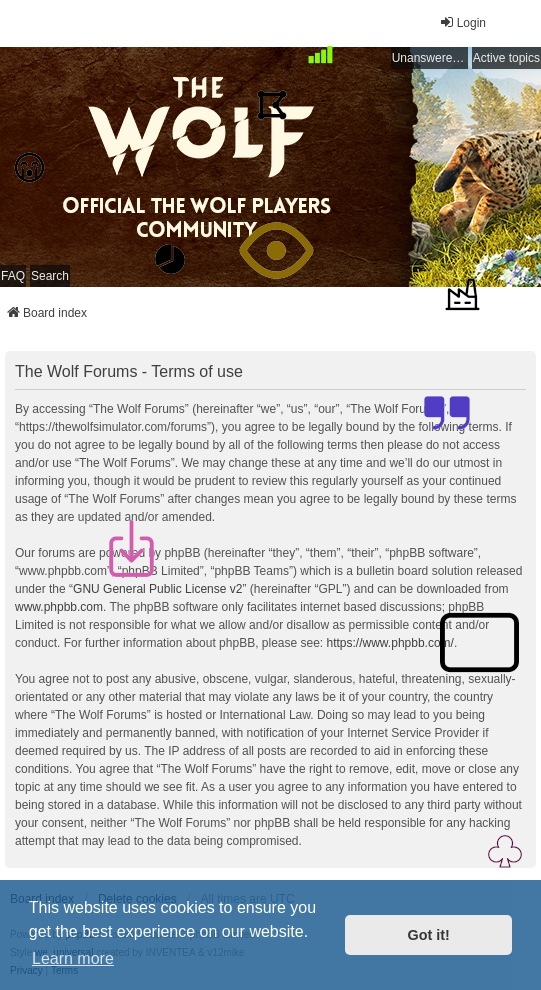 This screenshot has width=541, height=990. What do you see at coordinates (479, 642) in the screenshot?
I see `switch to landscape tablet view` at bounding box center [479, 642].